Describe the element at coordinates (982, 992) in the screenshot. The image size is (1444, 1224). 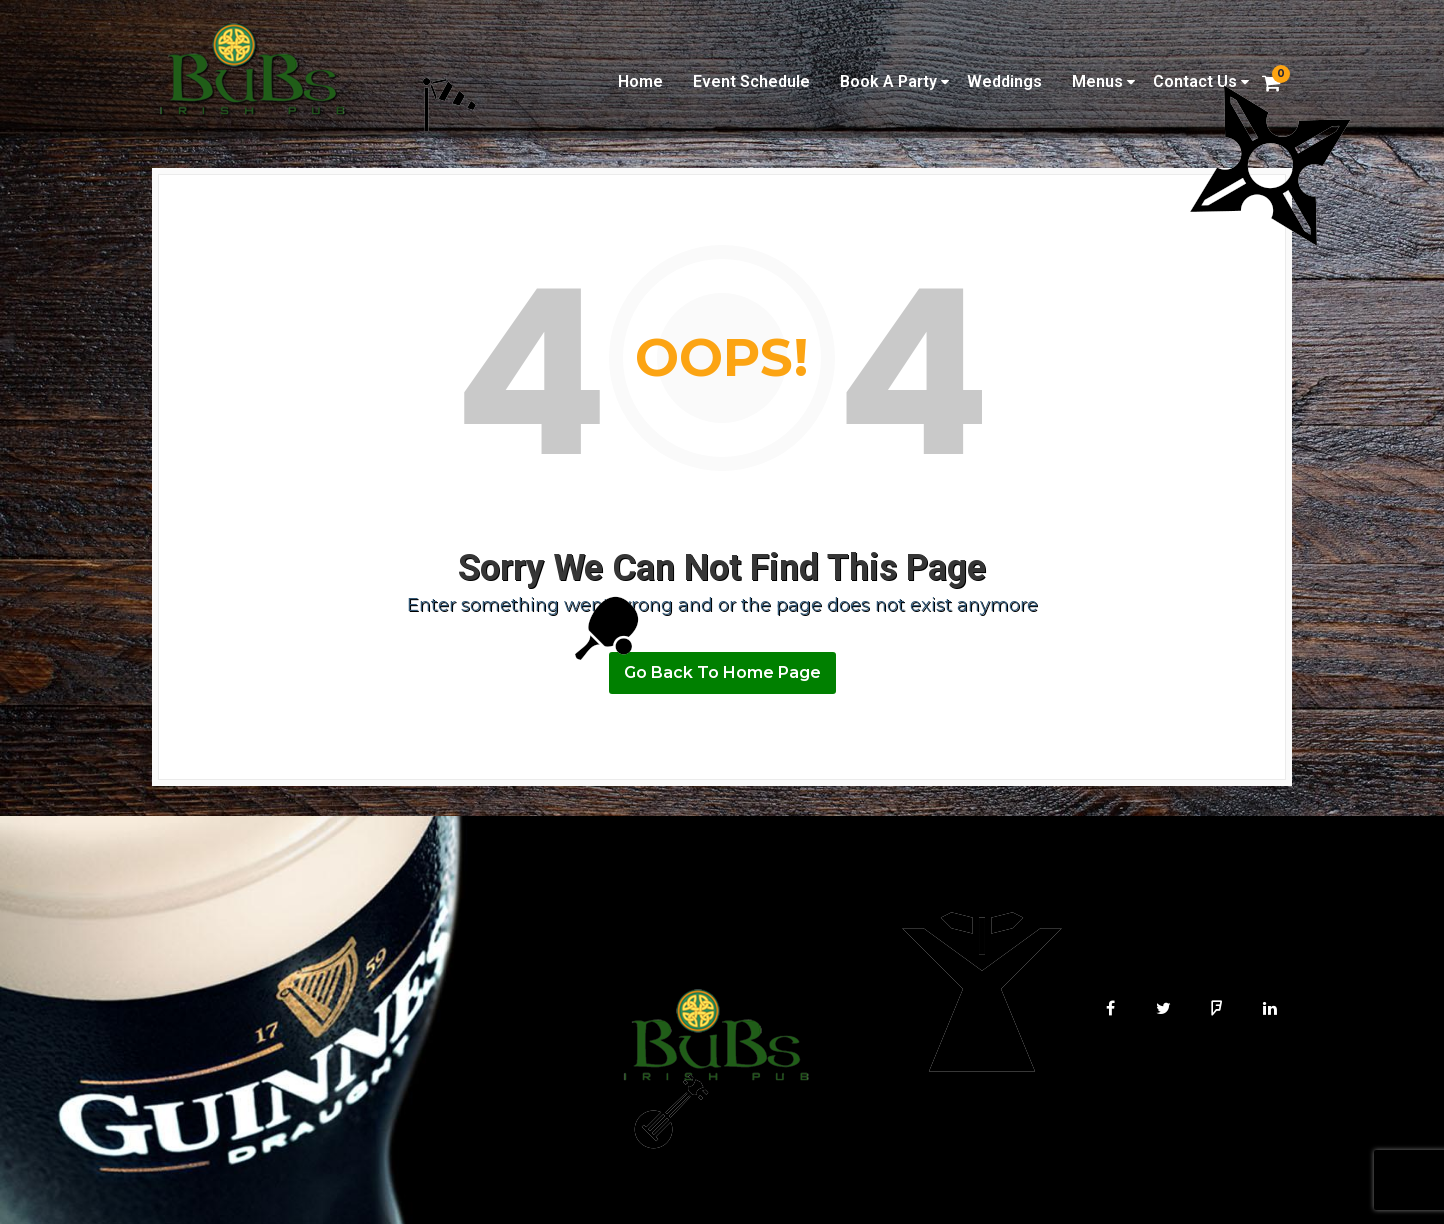
I see `indicates a decision point or branching path` at that location.